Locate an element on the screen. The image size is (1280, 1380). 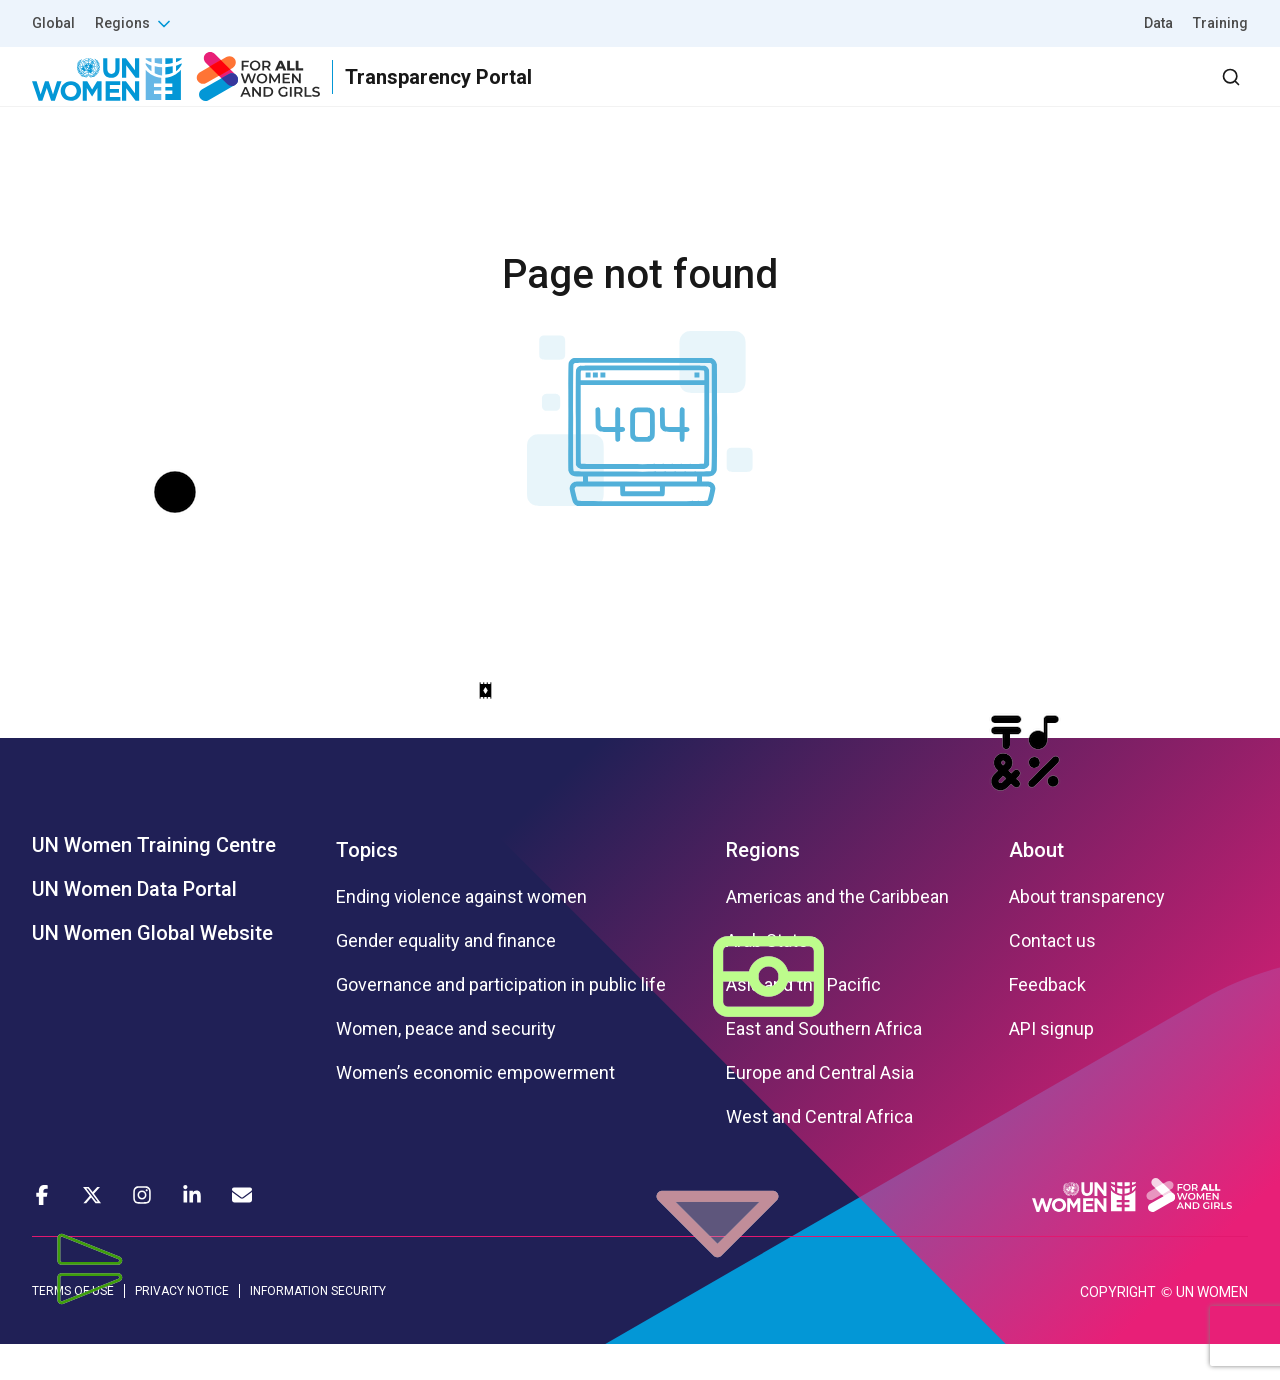
access special characters and symbols keyboard is located at coordinates (1025, 753).